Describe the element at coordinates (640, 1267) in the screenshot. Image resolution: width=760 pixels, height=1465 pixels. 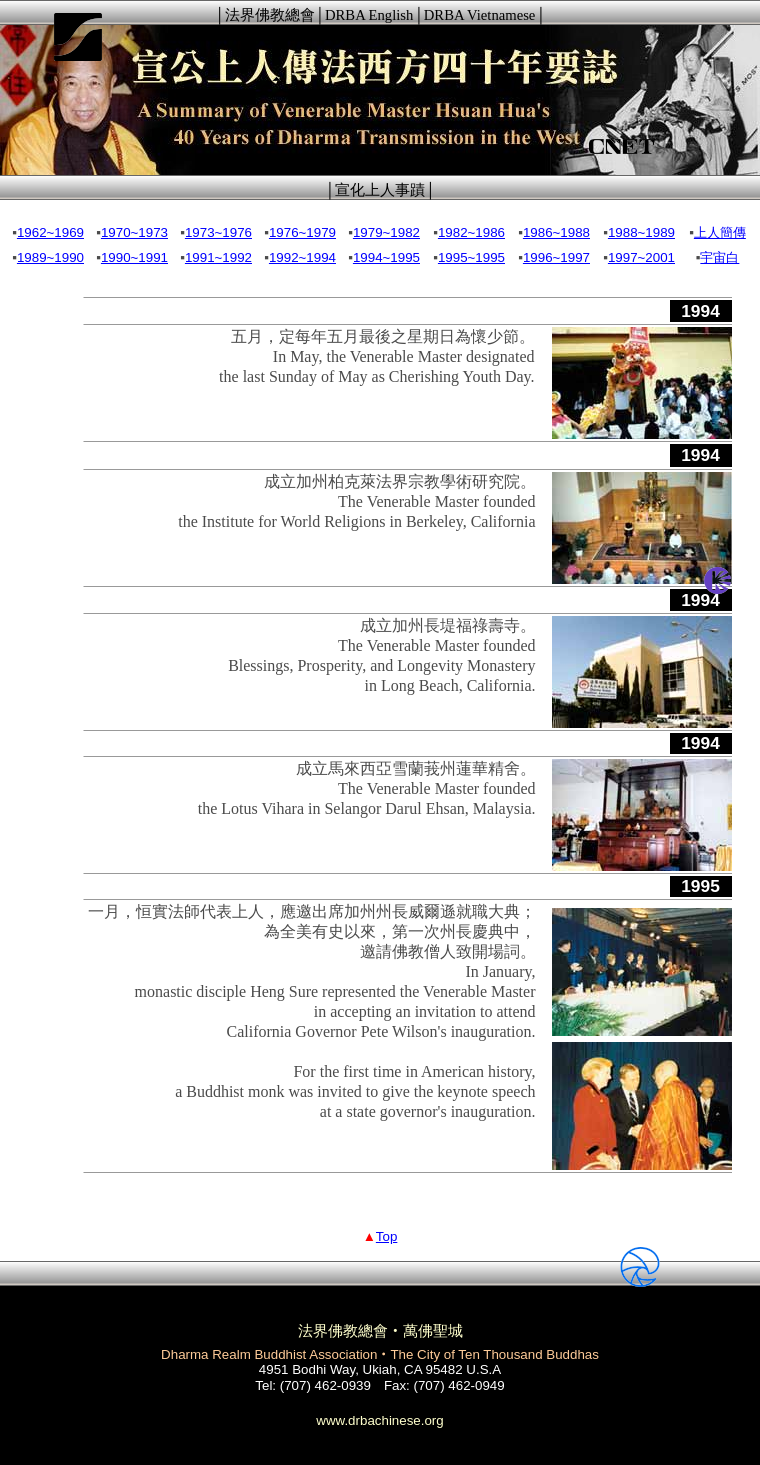
I see `open the Breaker podcast app` at that location.